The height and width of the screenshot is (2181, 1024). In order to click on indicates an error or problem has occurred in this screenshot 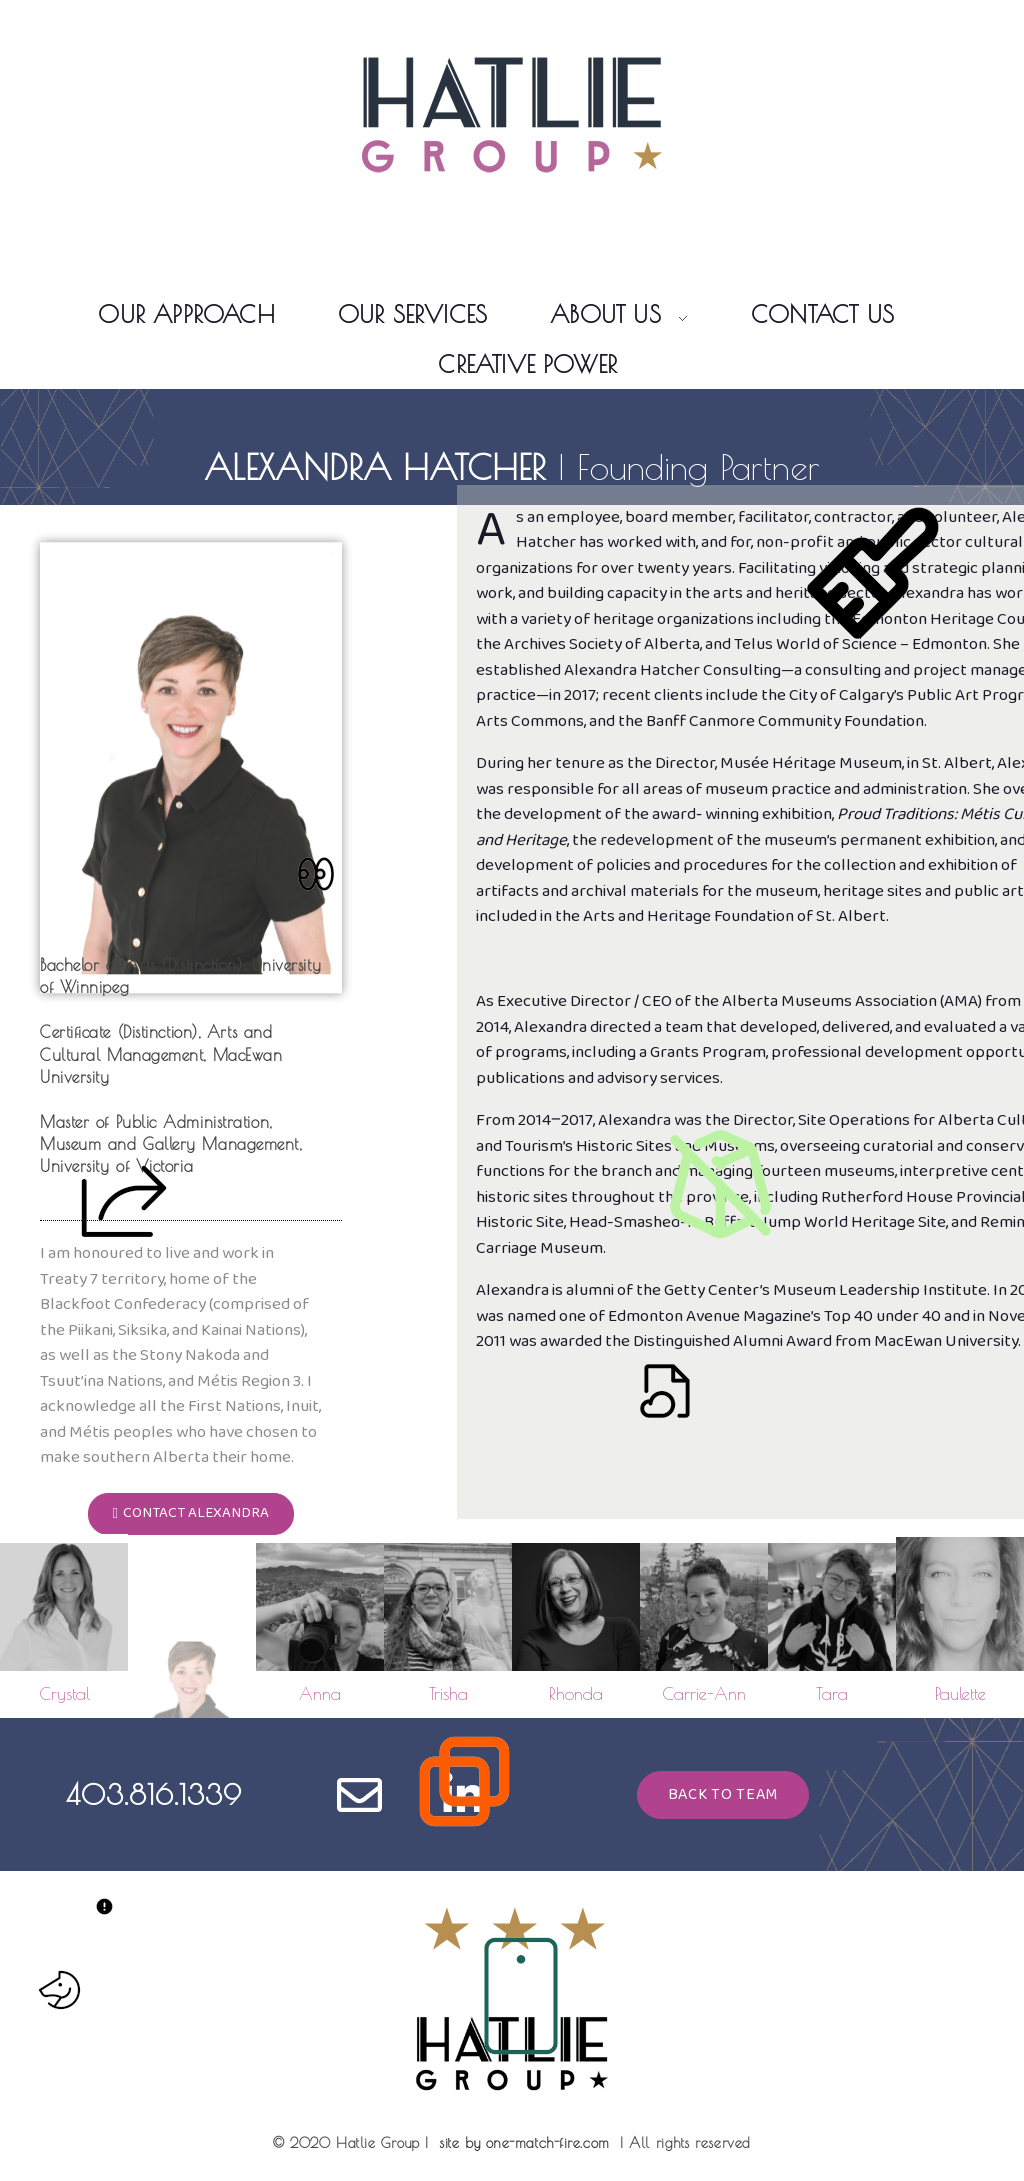, I will do `click(104, 1906)`.